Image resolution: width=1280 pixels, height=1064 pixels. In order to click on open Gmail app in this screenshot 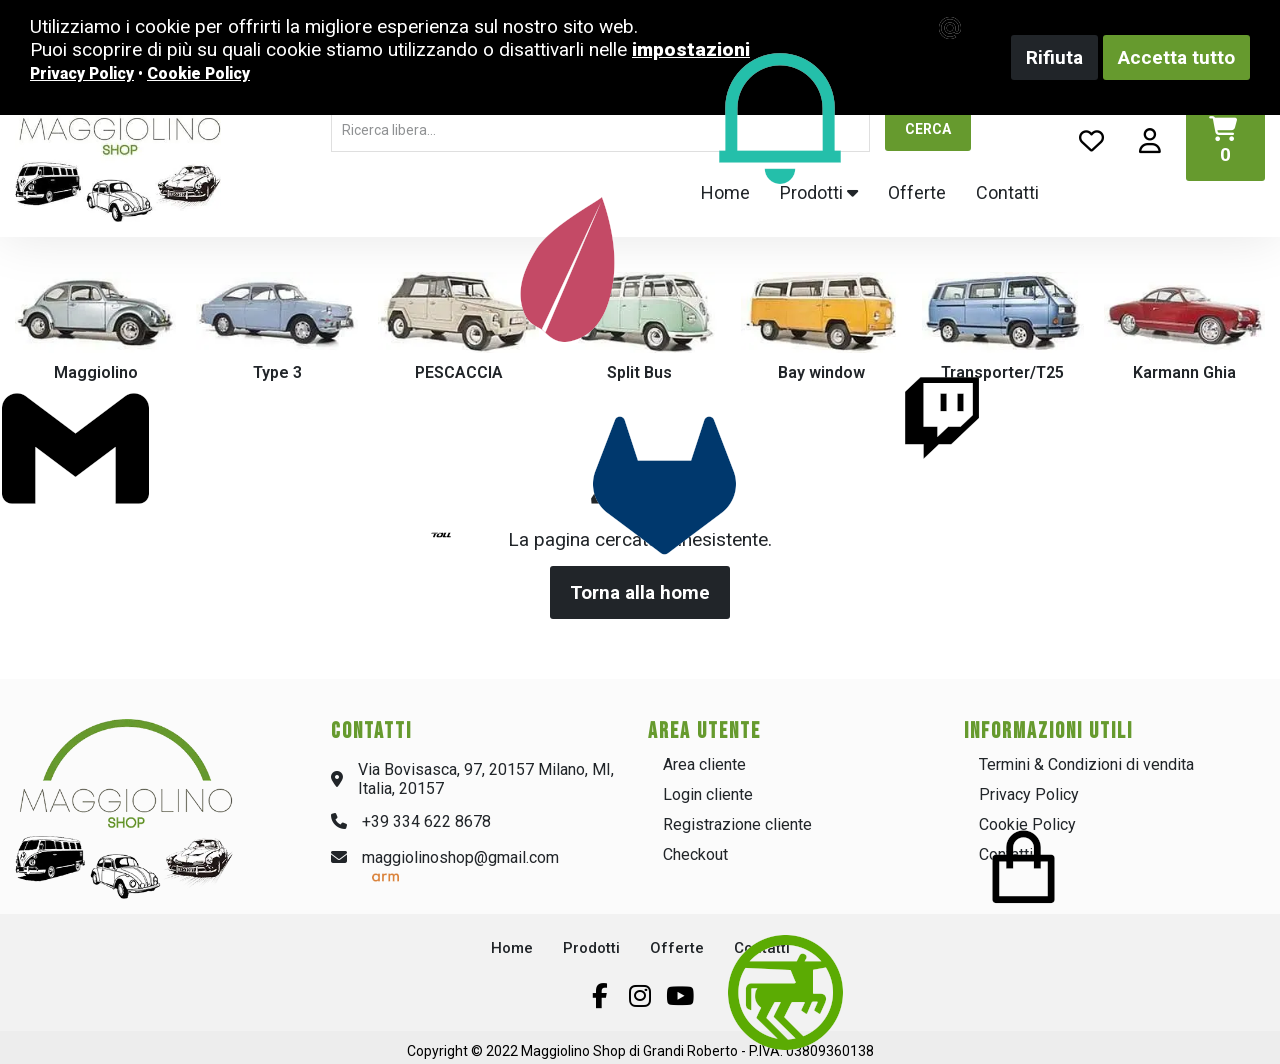, I will do `click(75, 448)`.